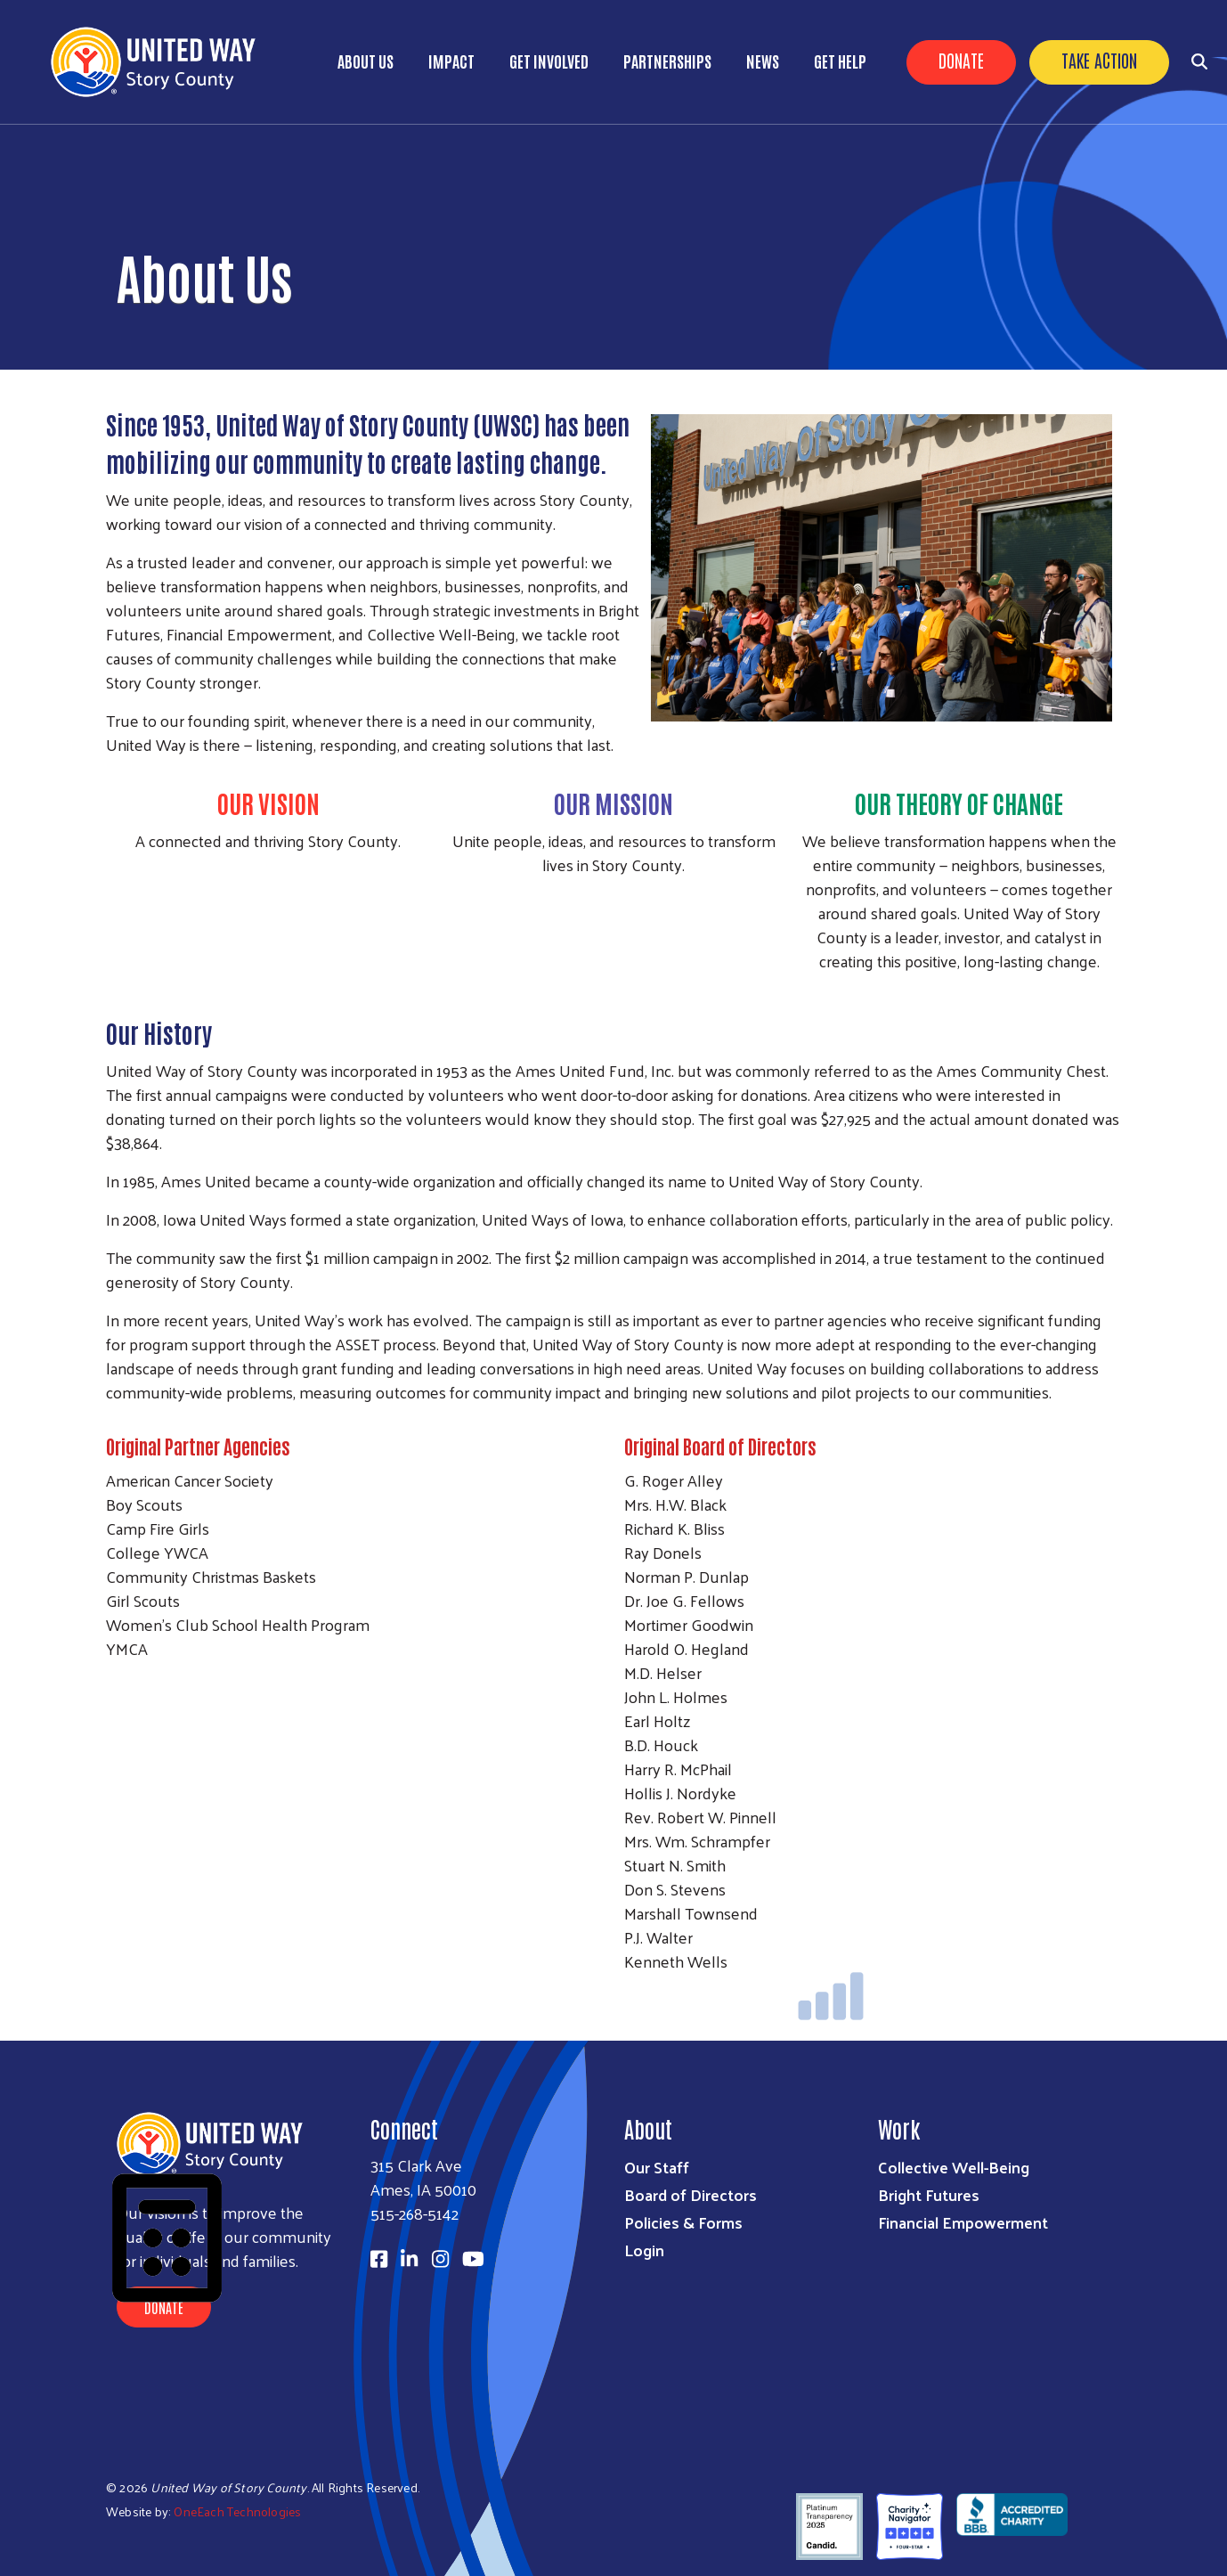 The image size is (1227, 2576). Describe the element at coordinates (167, 2238) in the screenshot. I see `open the calculator app` at that location.